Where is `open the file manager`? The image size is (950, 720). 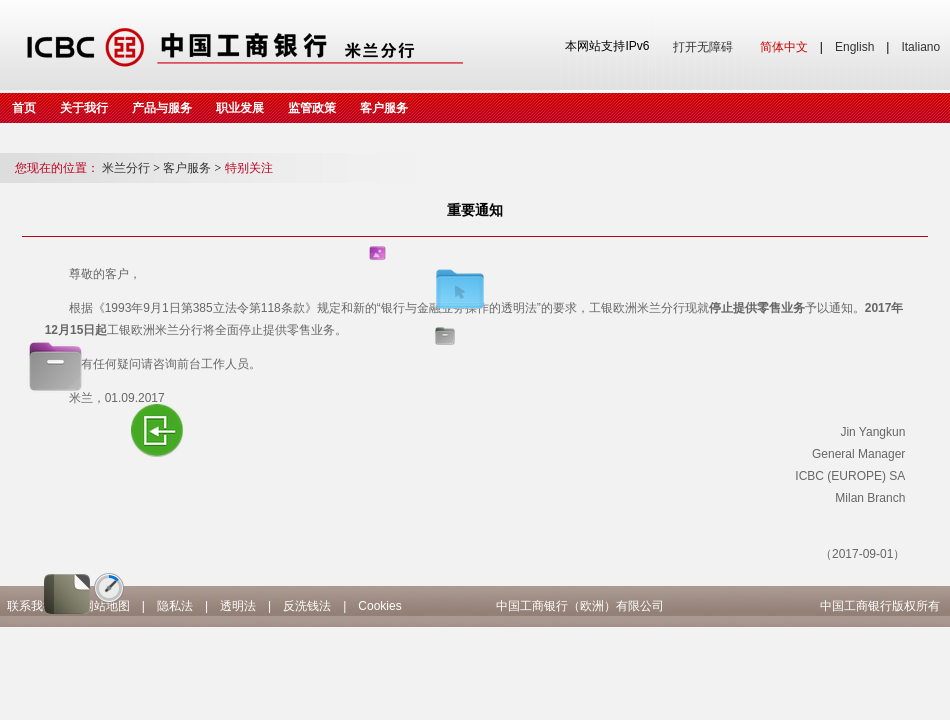
open the file manager is located at coordinates (445, 336).